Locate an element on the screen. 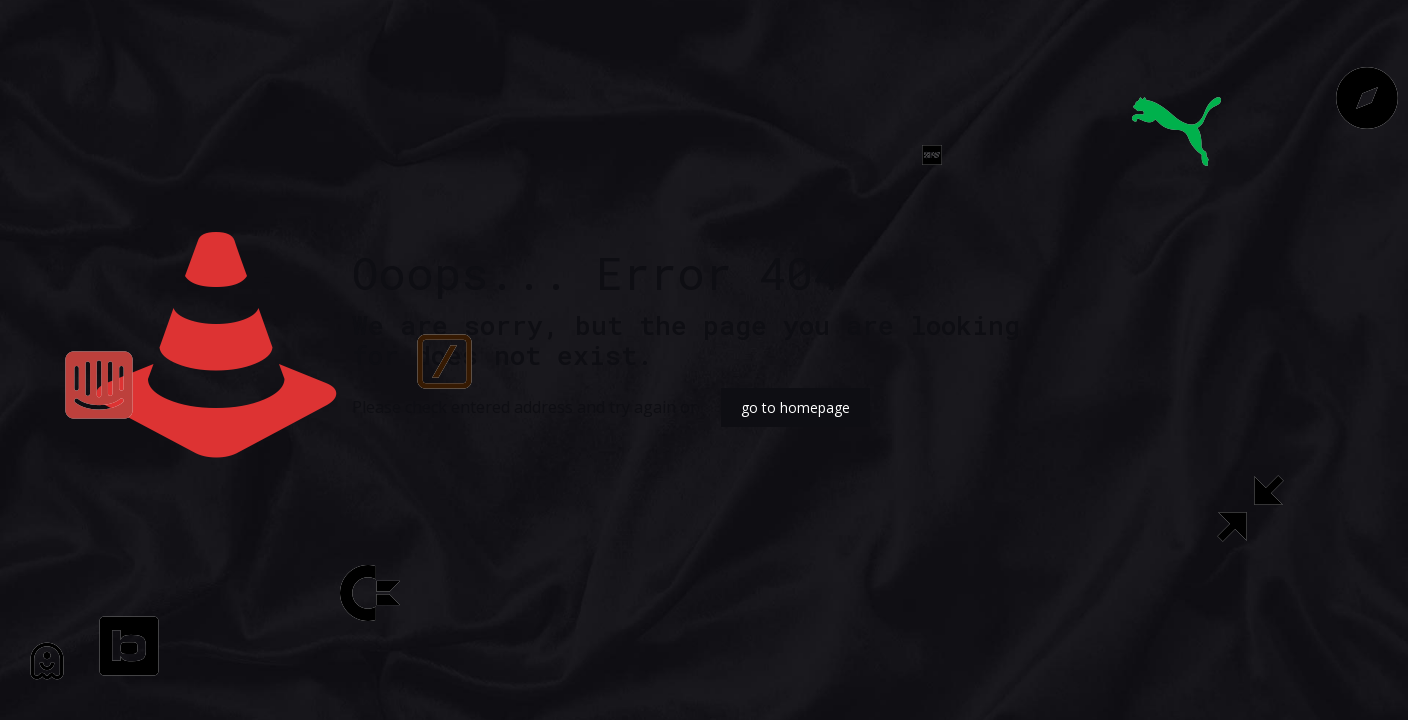  open navigation or compass app is located at coordinates (1367, 98).